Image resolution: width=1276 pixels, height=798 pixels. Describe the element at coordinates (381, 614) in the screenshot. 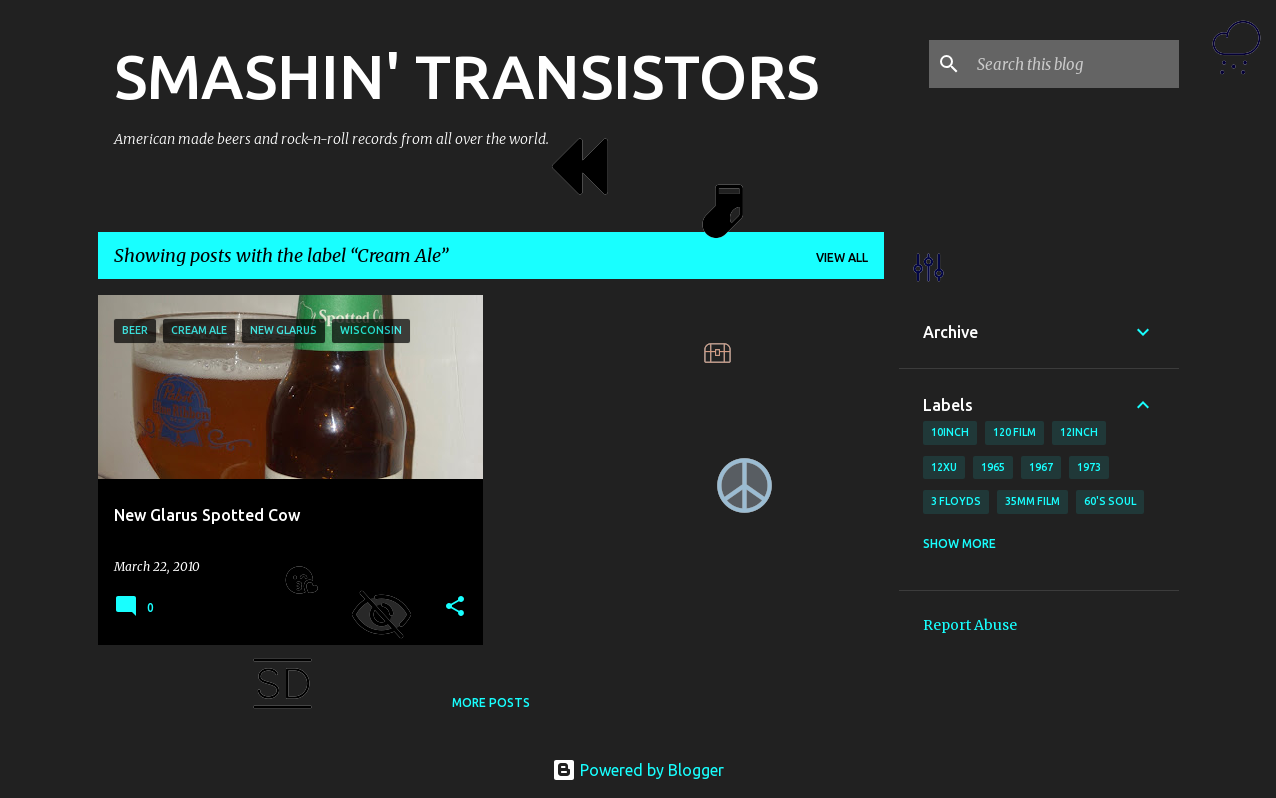

I see `hide password or sensitive content` at that location.